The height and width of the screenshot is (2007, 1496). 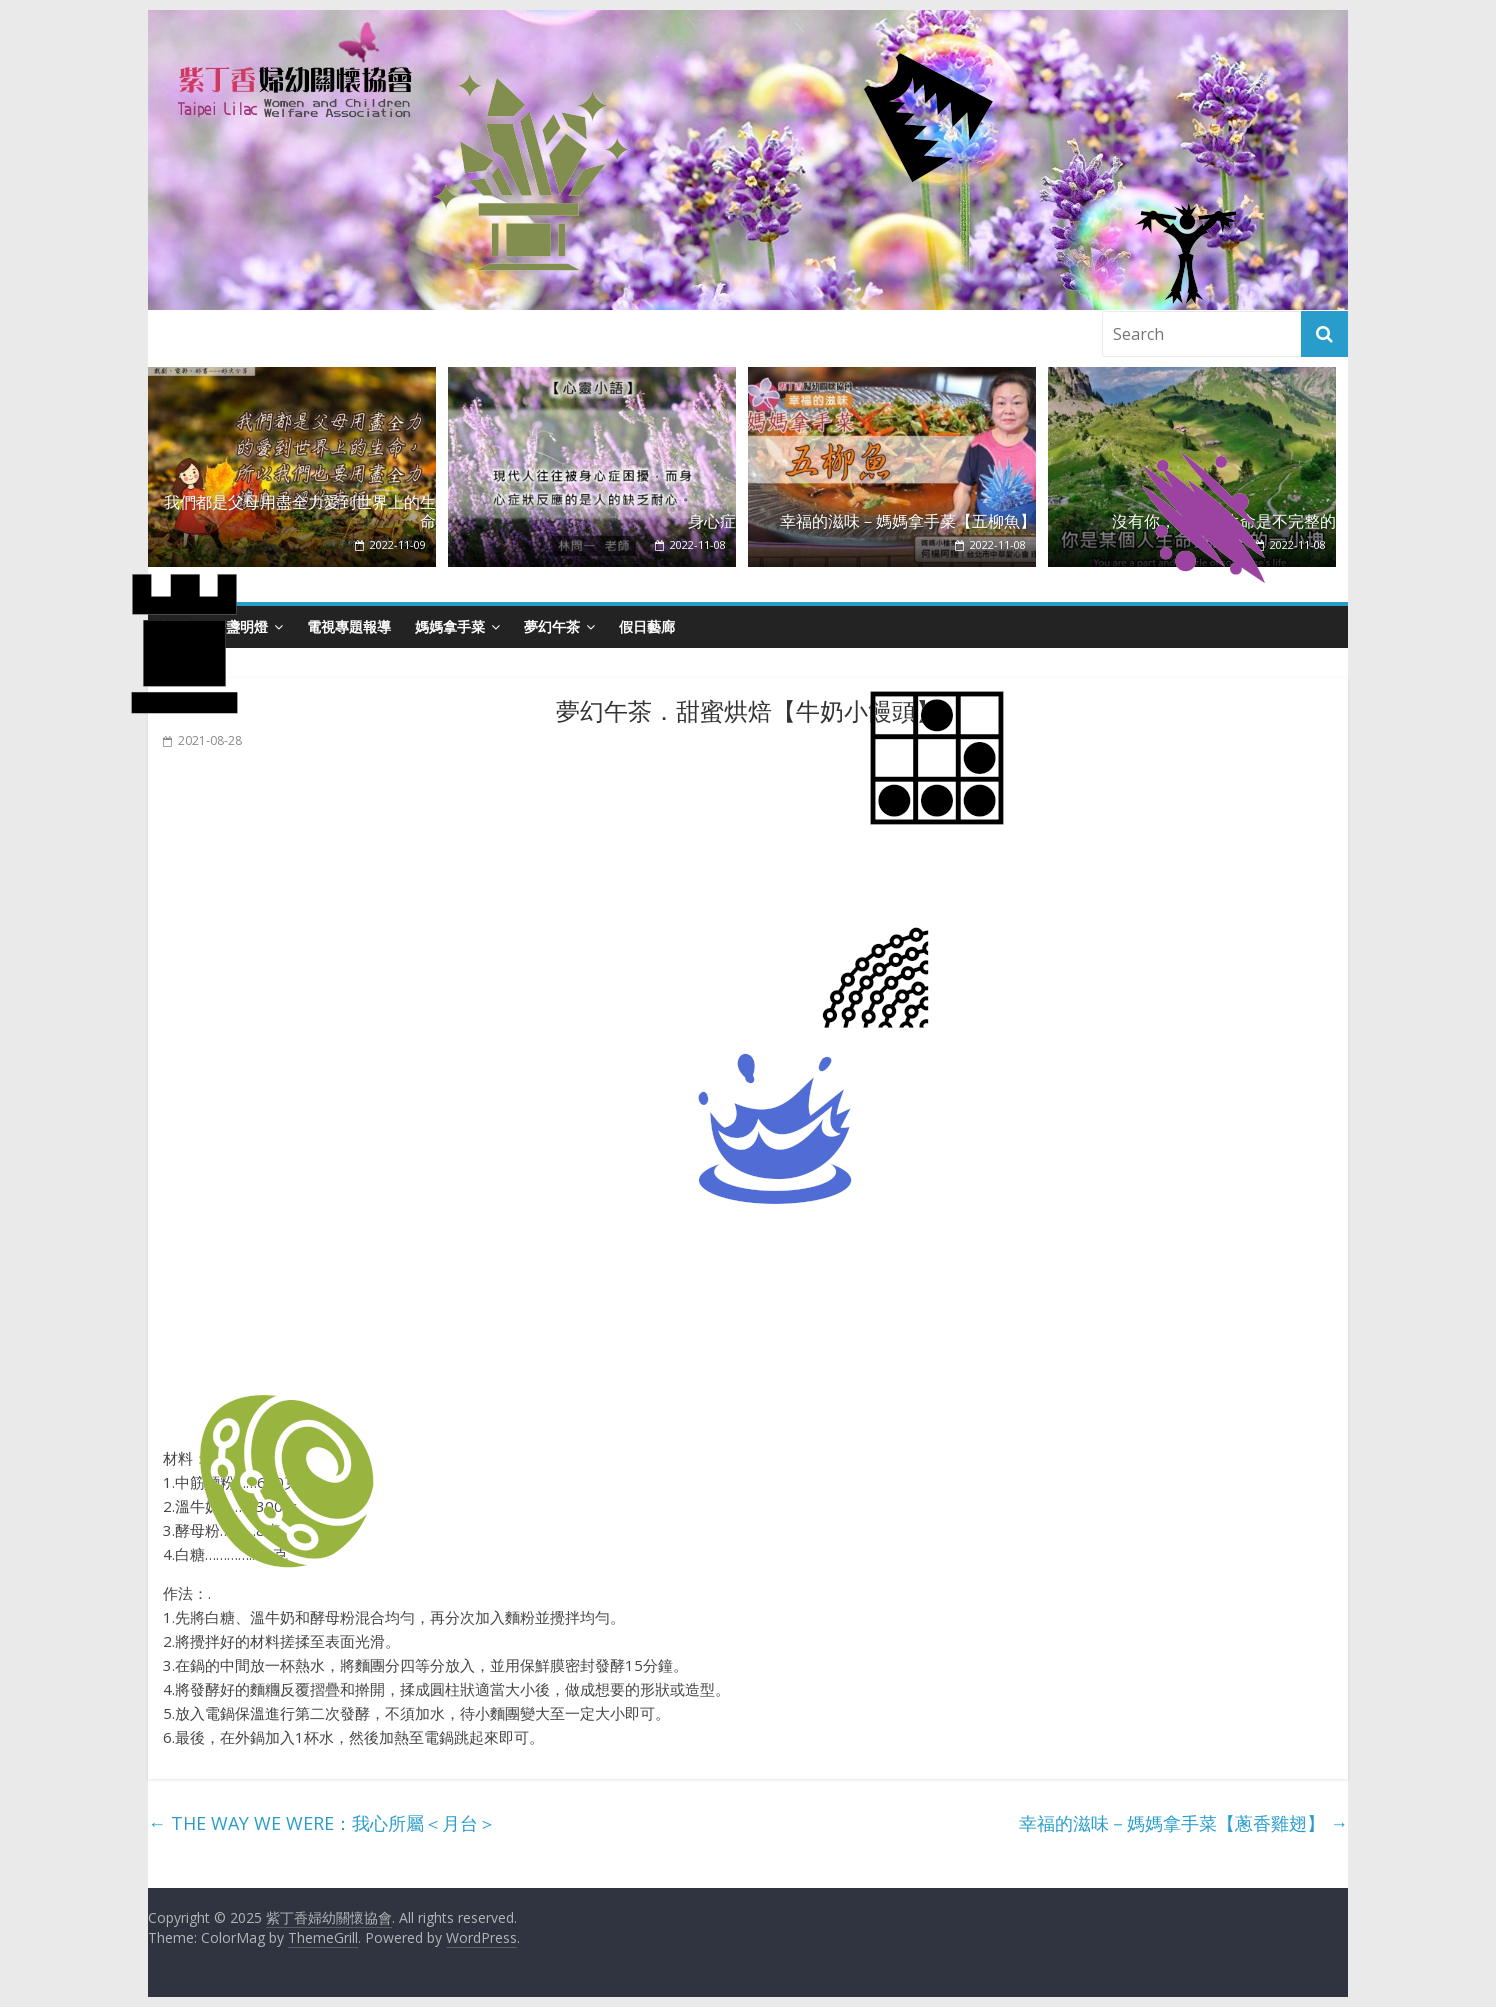 What do you see at coordinates (928, 118) in the screenshot?
I see `attach or clip items together` at bounding box center [928, 118].